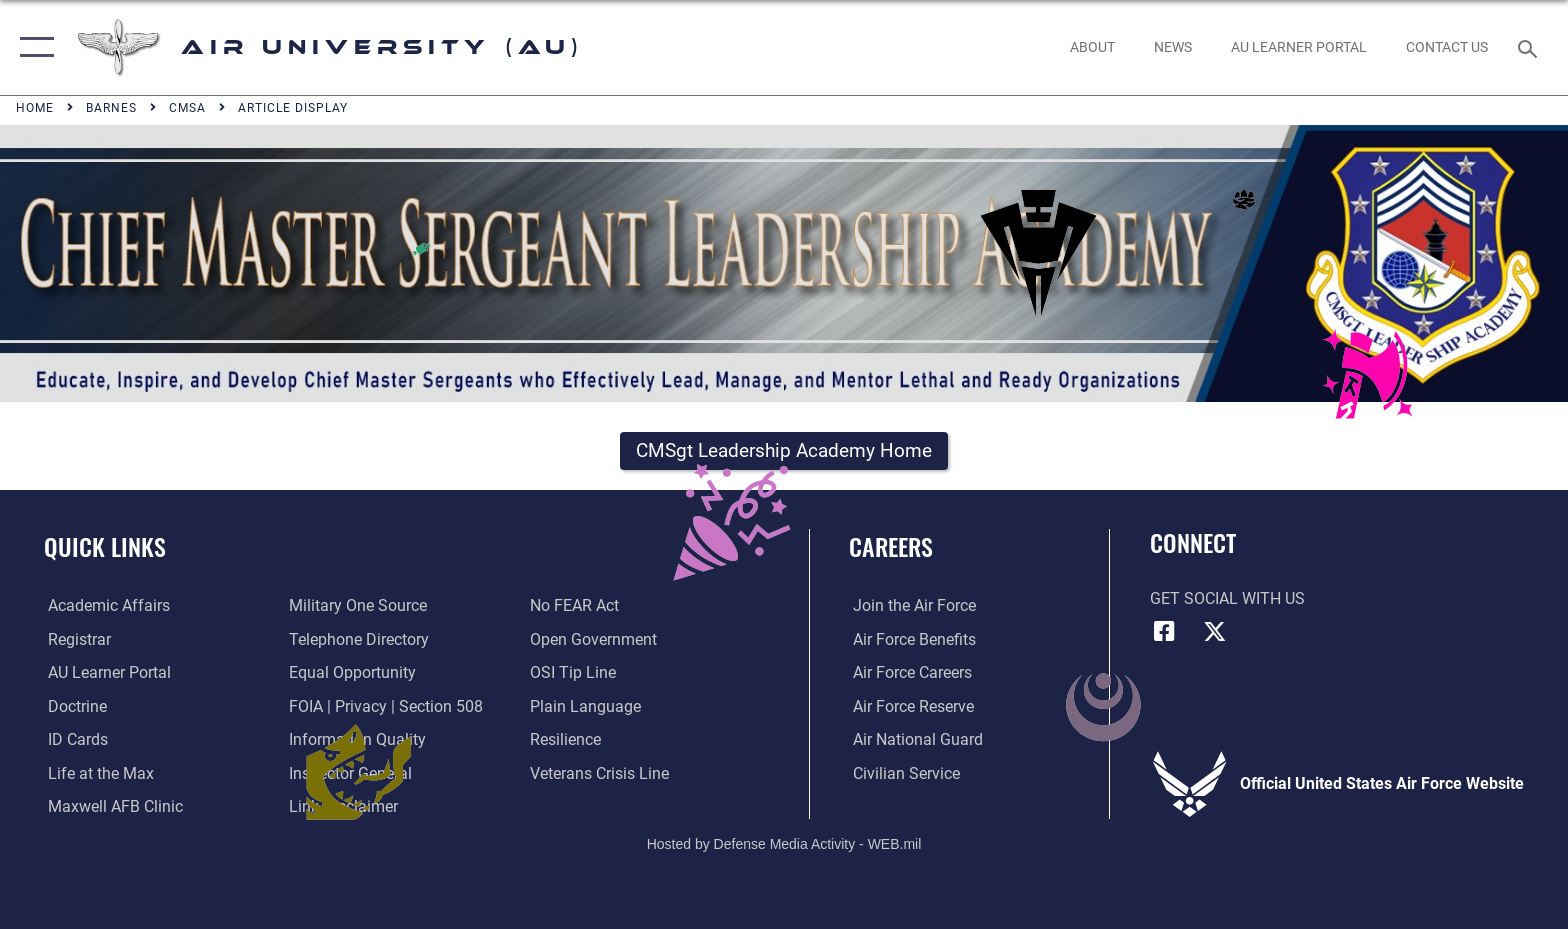  I want to click on indicates a loading or syncing state, so click(1103, 706).